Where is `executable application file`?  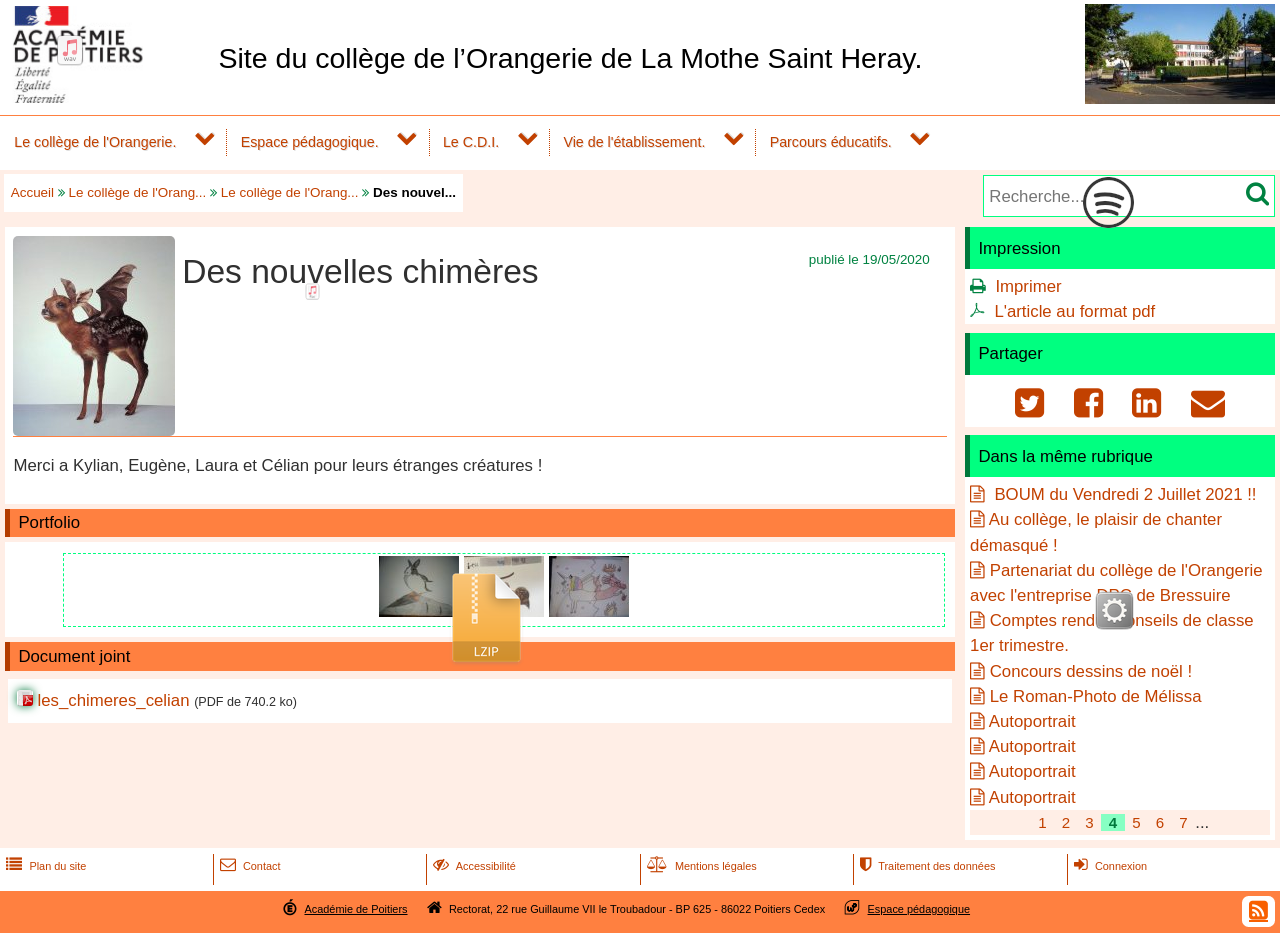
executable application file is located at coordinates (1114, 610).